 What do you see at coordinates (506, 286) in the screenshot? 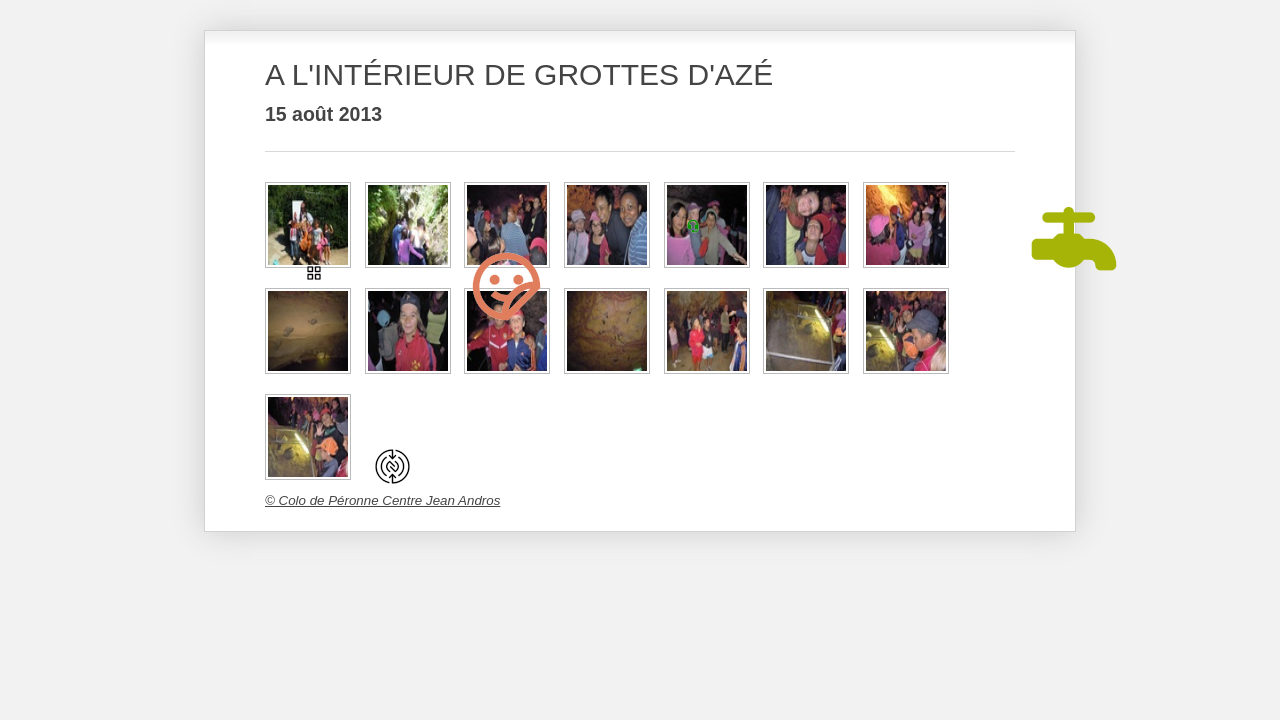
I see `add a sticker to your message` at bounding box center [506, 286].